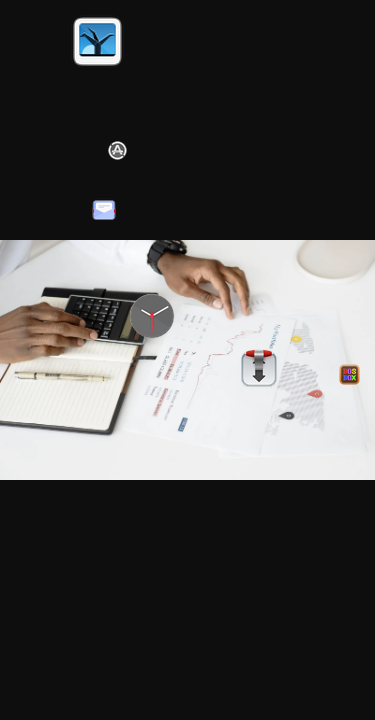 This screenshot has width=375, height=720. I want to click on open transmission torrent client, so click(259, 369).